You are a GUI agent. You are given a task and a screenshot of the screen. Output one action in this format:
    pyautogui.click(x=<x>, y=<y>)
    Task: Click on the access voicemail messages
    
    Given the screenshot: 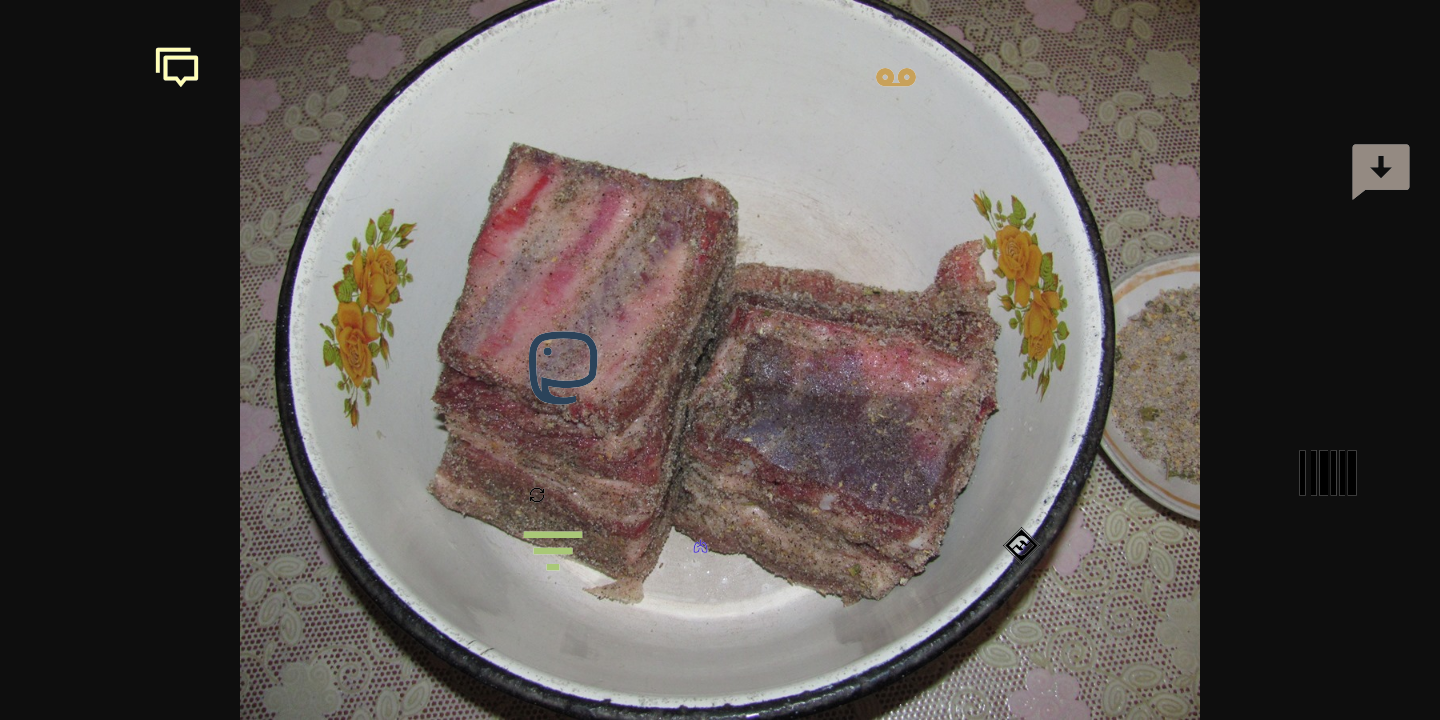 What is the action you would take?
    pyautogui.click(x=896, y=78)
    